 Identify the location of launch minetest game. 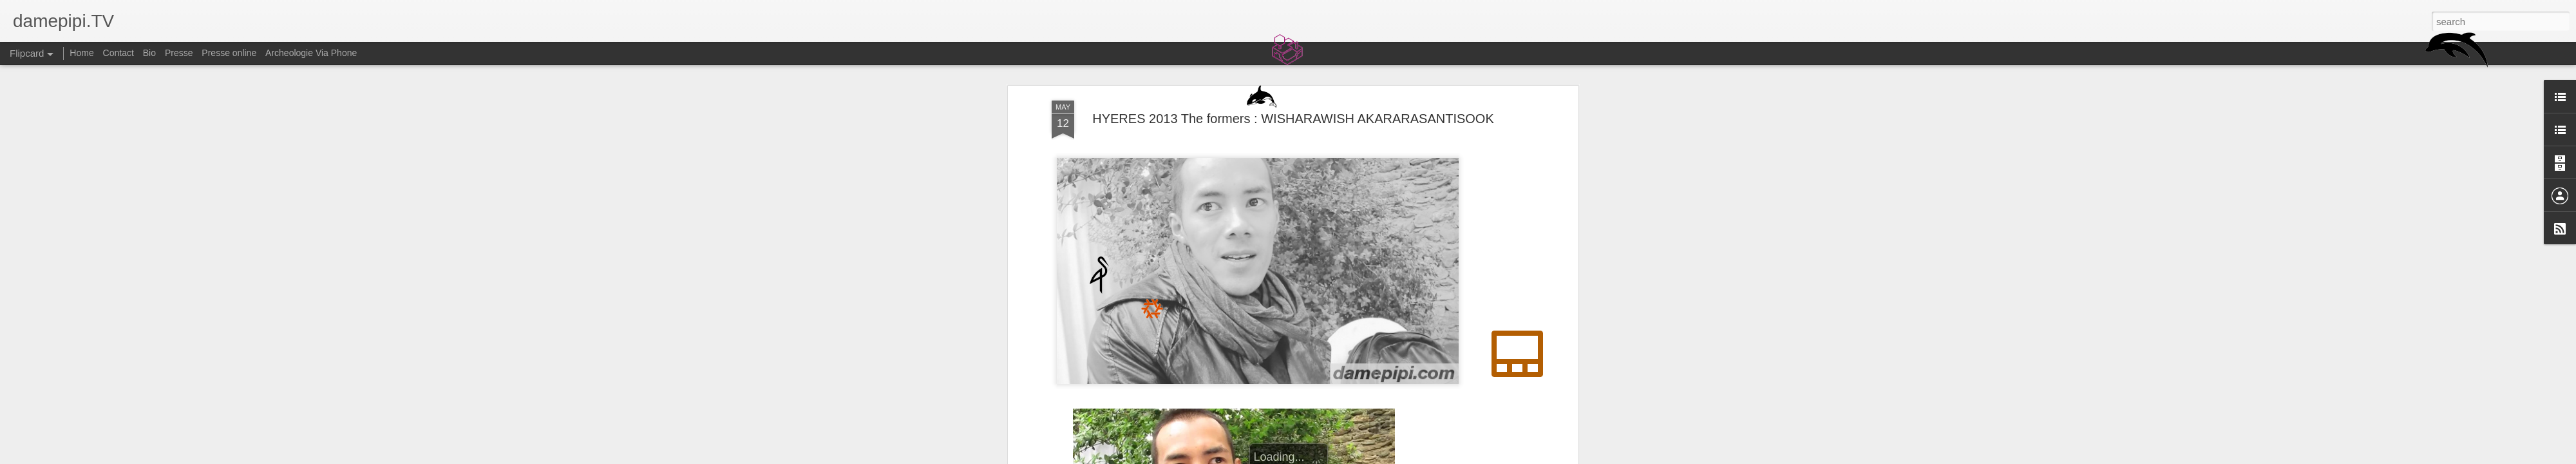
(1287, 50).